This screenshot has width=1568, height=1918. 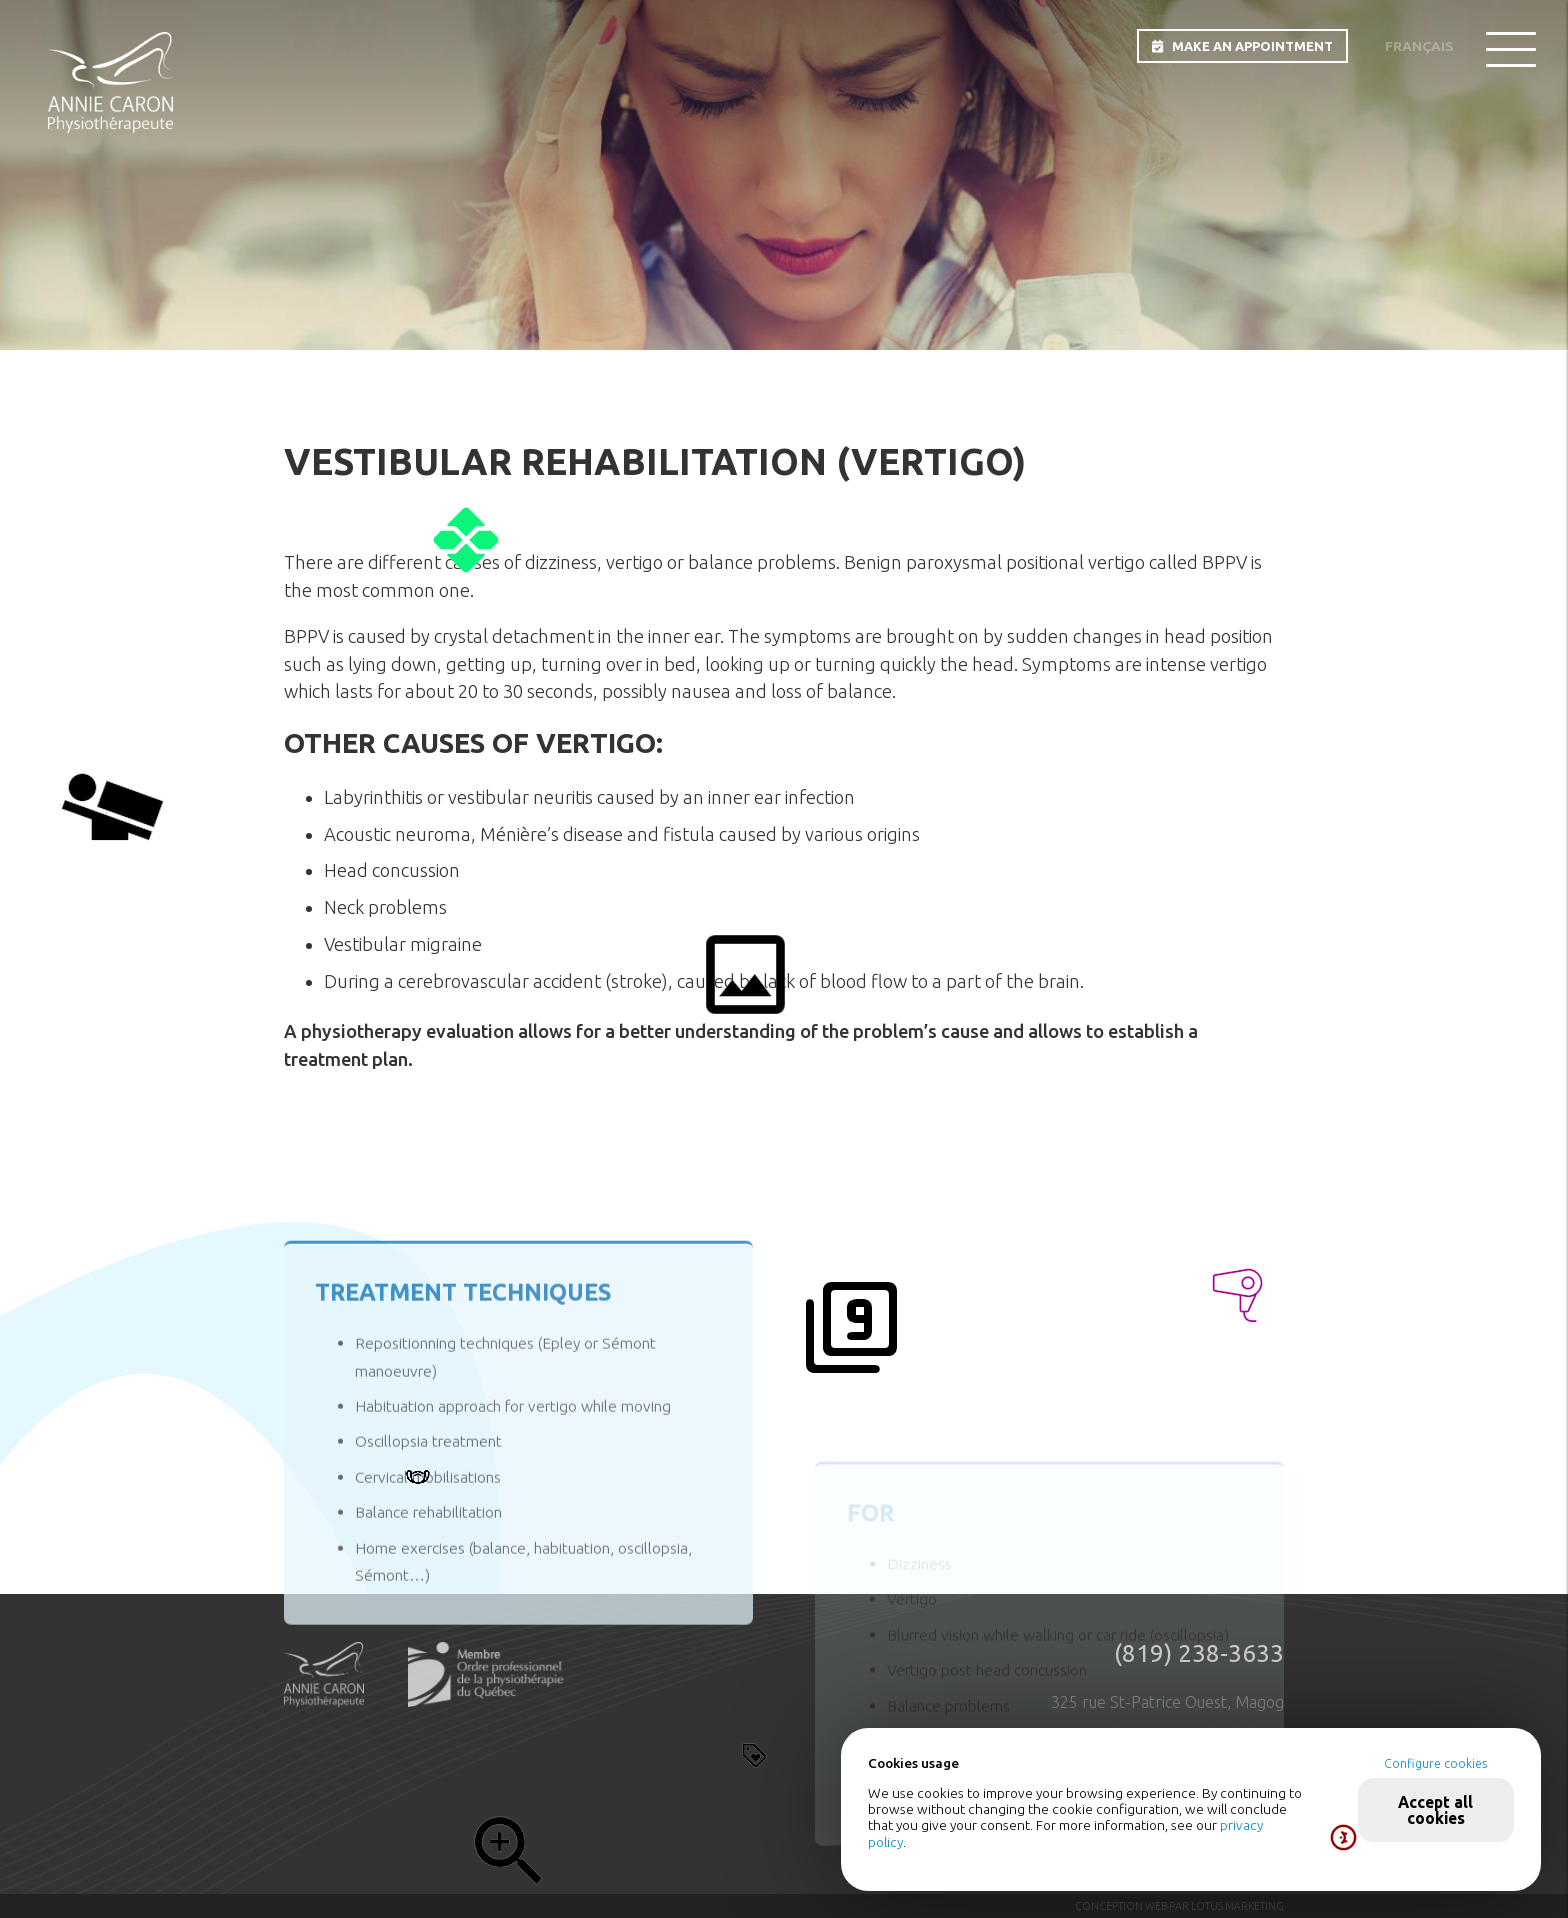 What do you see at coordinates (110, 808) in the screenshot?
I see `indicates lie-flat seat availability on flight` at bounding box center [110, 808].